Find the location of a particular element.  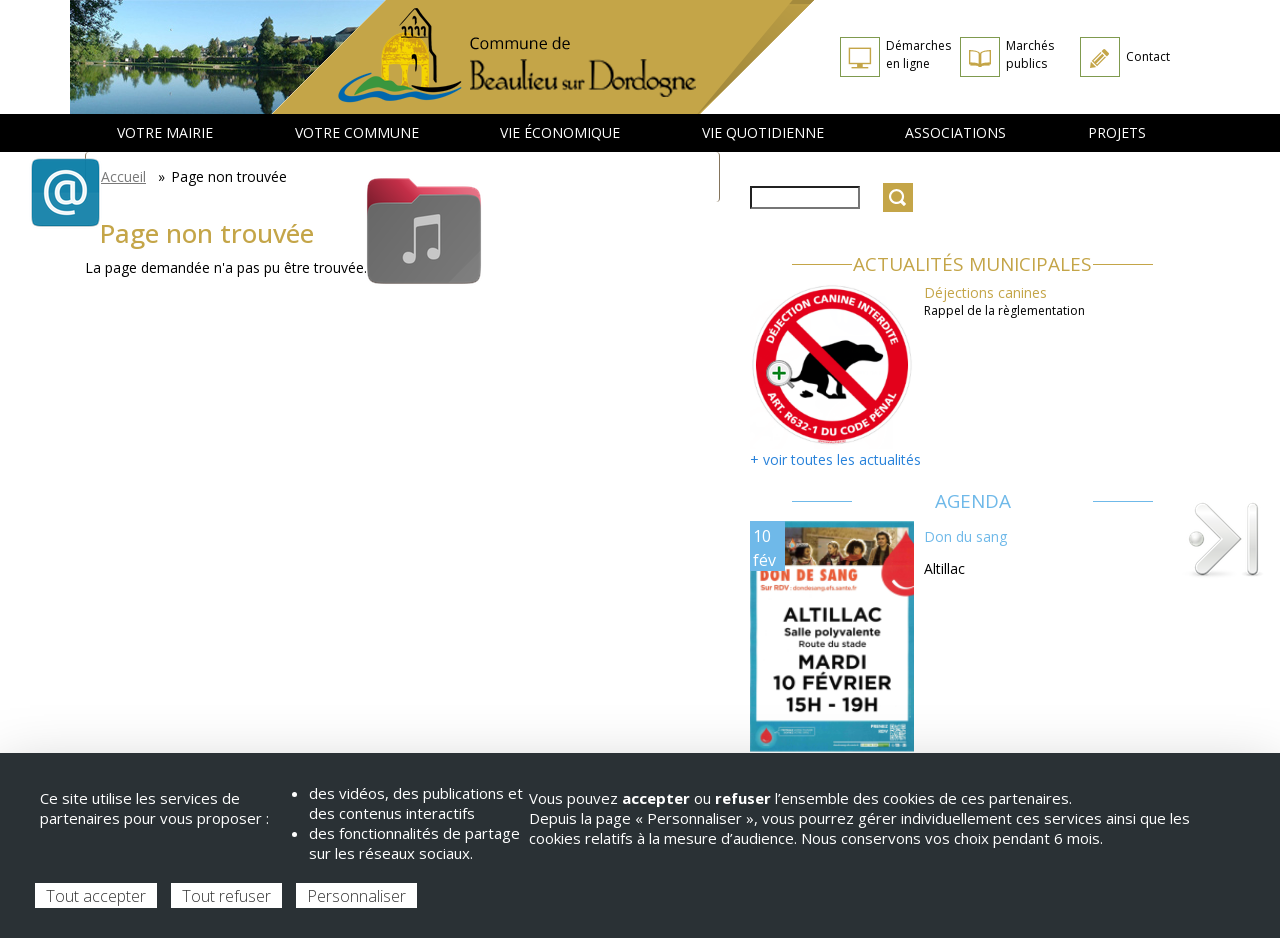

open your music folder is located at coordinates (424, 231).